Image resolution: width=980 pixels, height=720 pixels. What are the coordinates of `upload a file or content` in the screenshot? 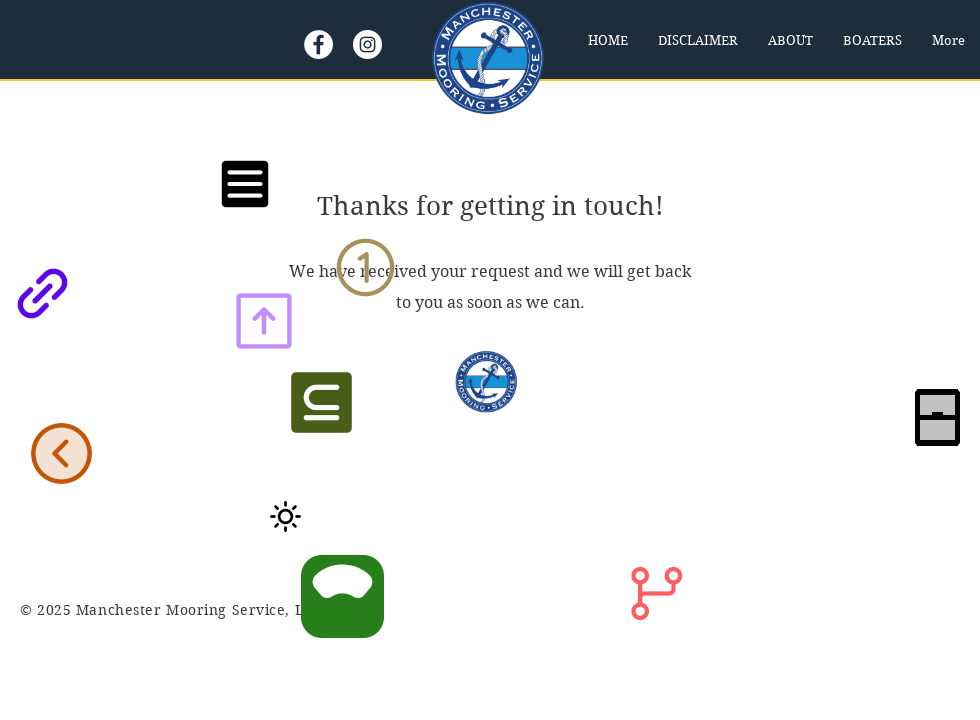 It's located at (264, 321).